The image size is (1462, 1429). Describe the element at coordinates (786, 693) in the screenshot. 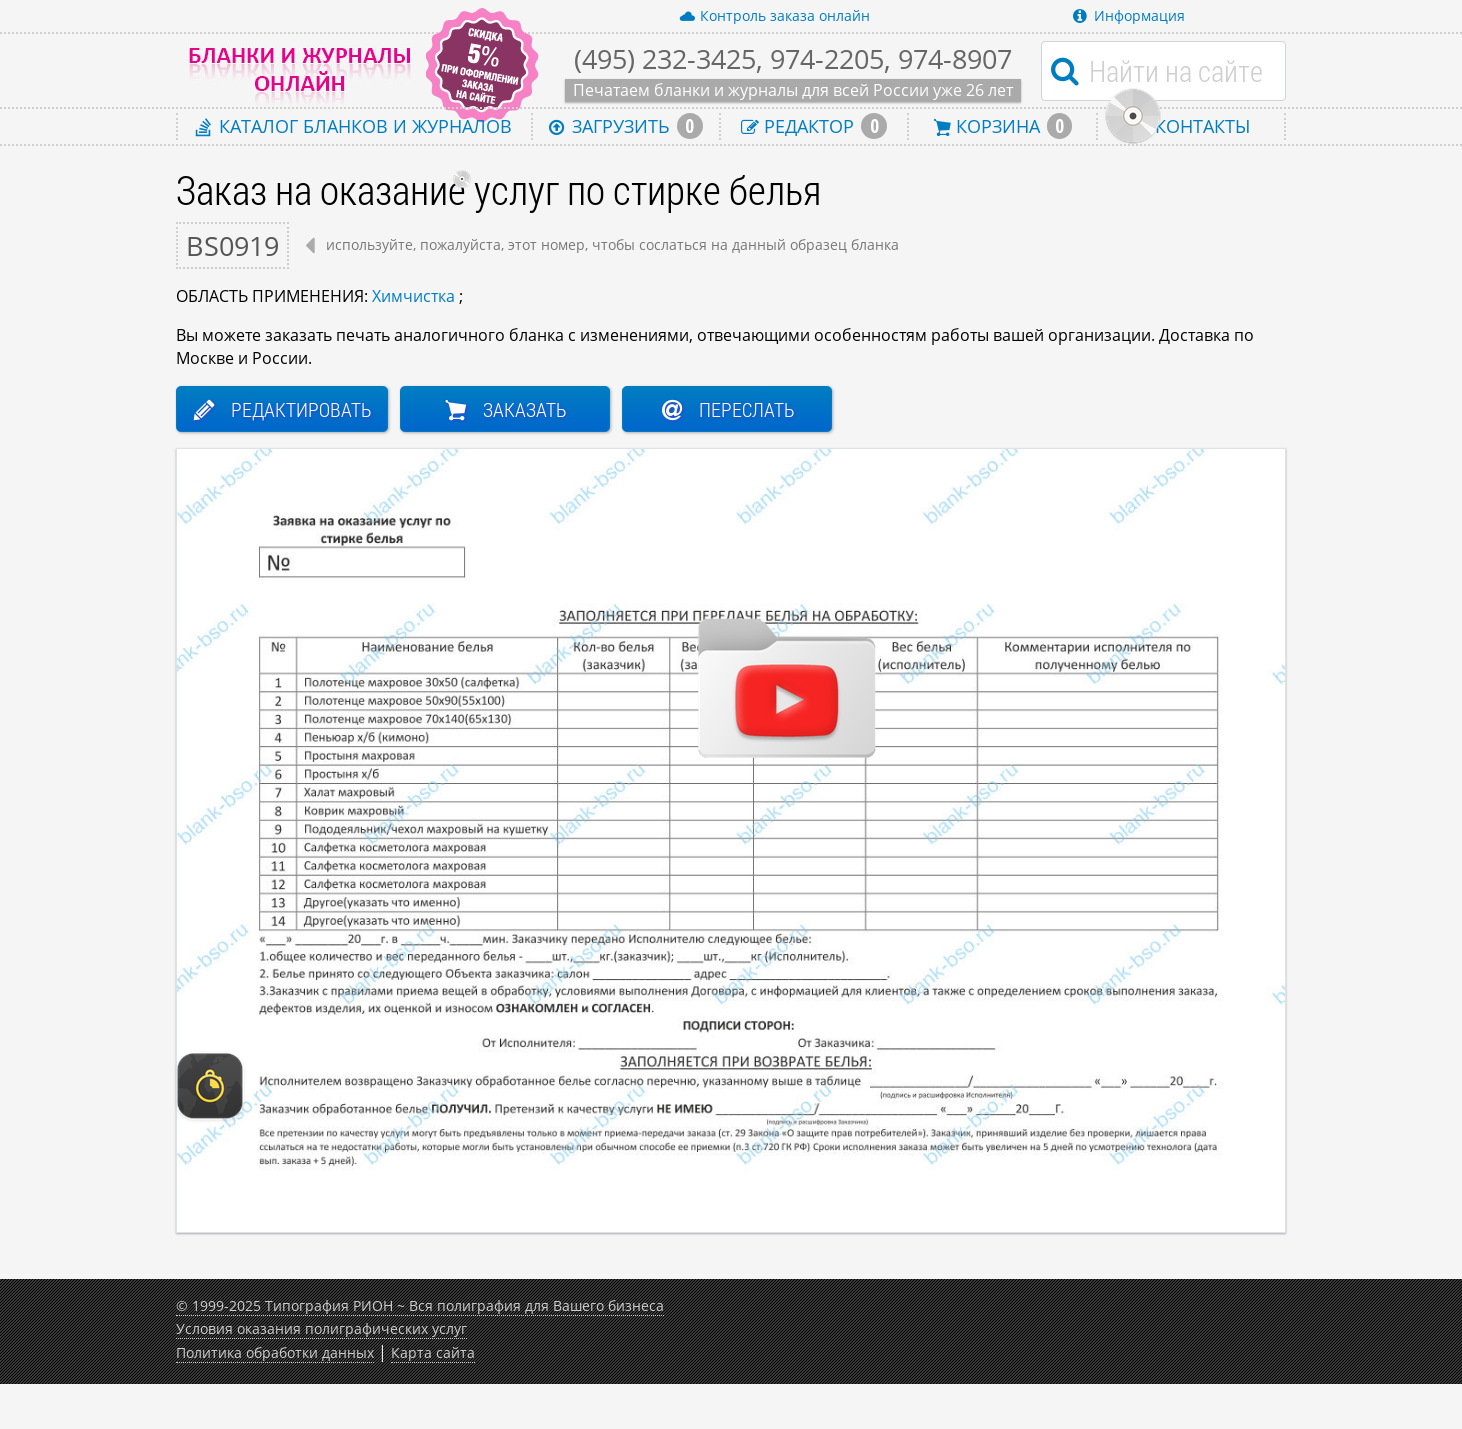

I see `open folder containing YouTube downloads` at that location.